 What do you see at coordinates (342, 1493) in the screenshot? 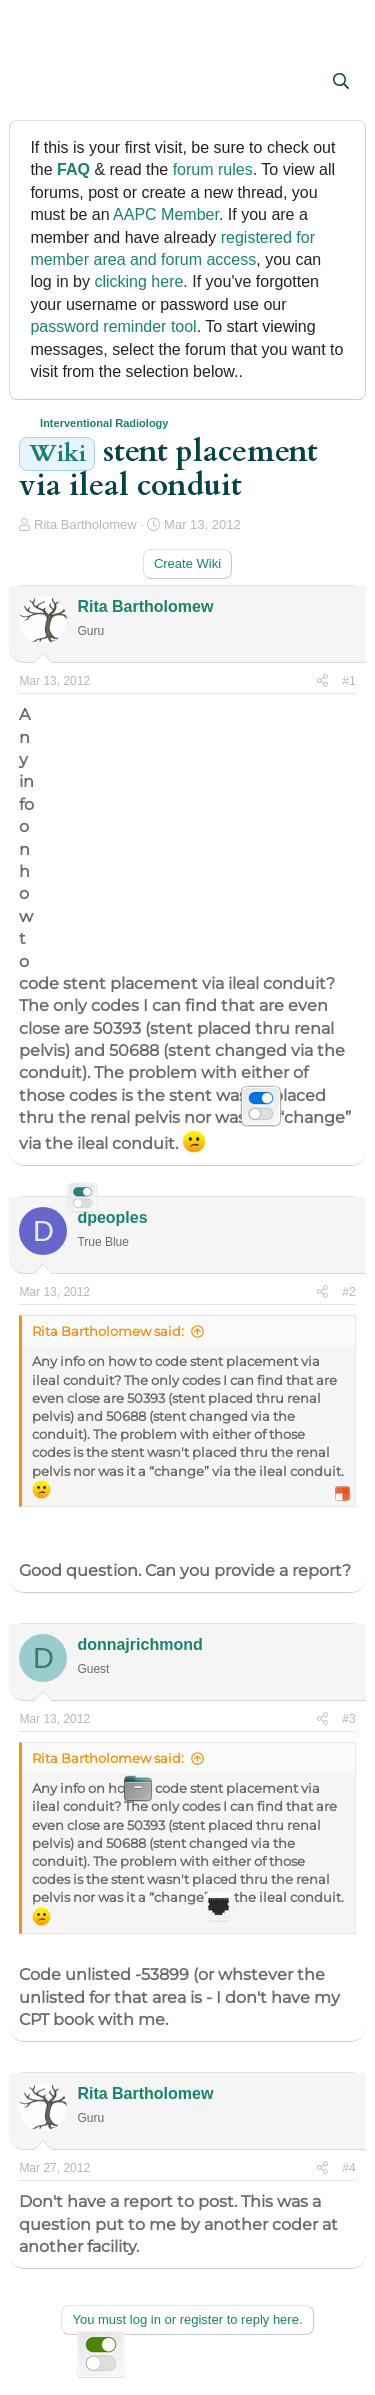
I see `switch to the bottom-left workspace` at bounding box center [342, 1493].